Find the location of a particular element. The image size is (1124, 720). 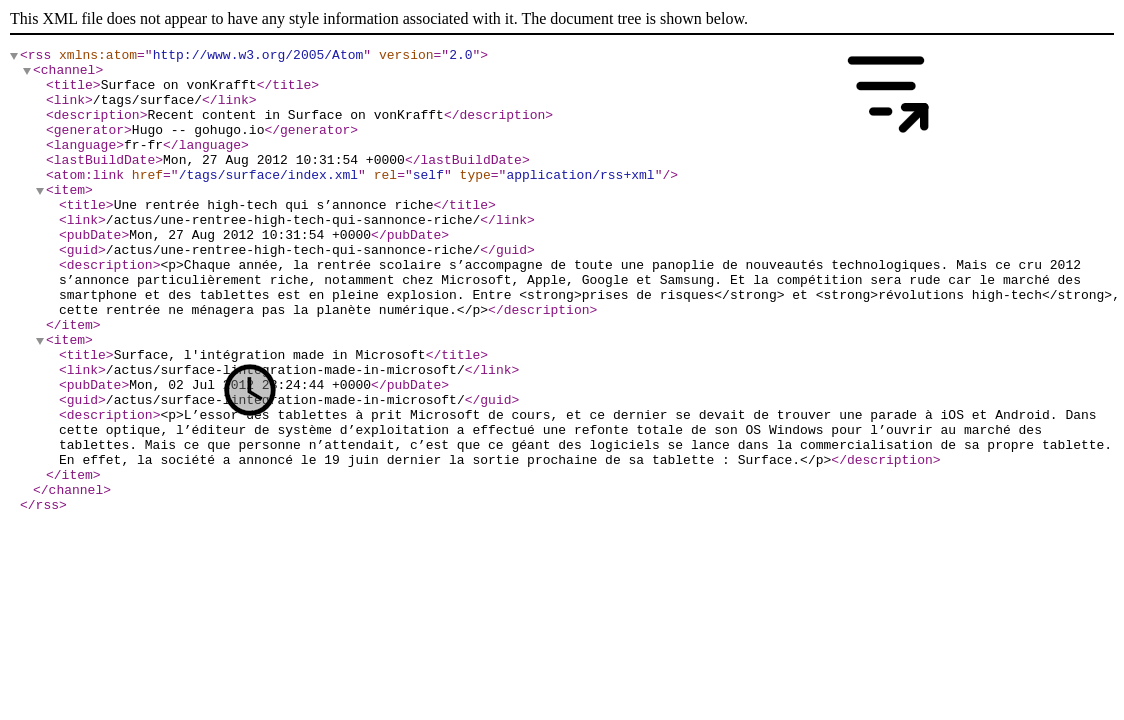

share current filter settings is located at coordinates (886, 86).